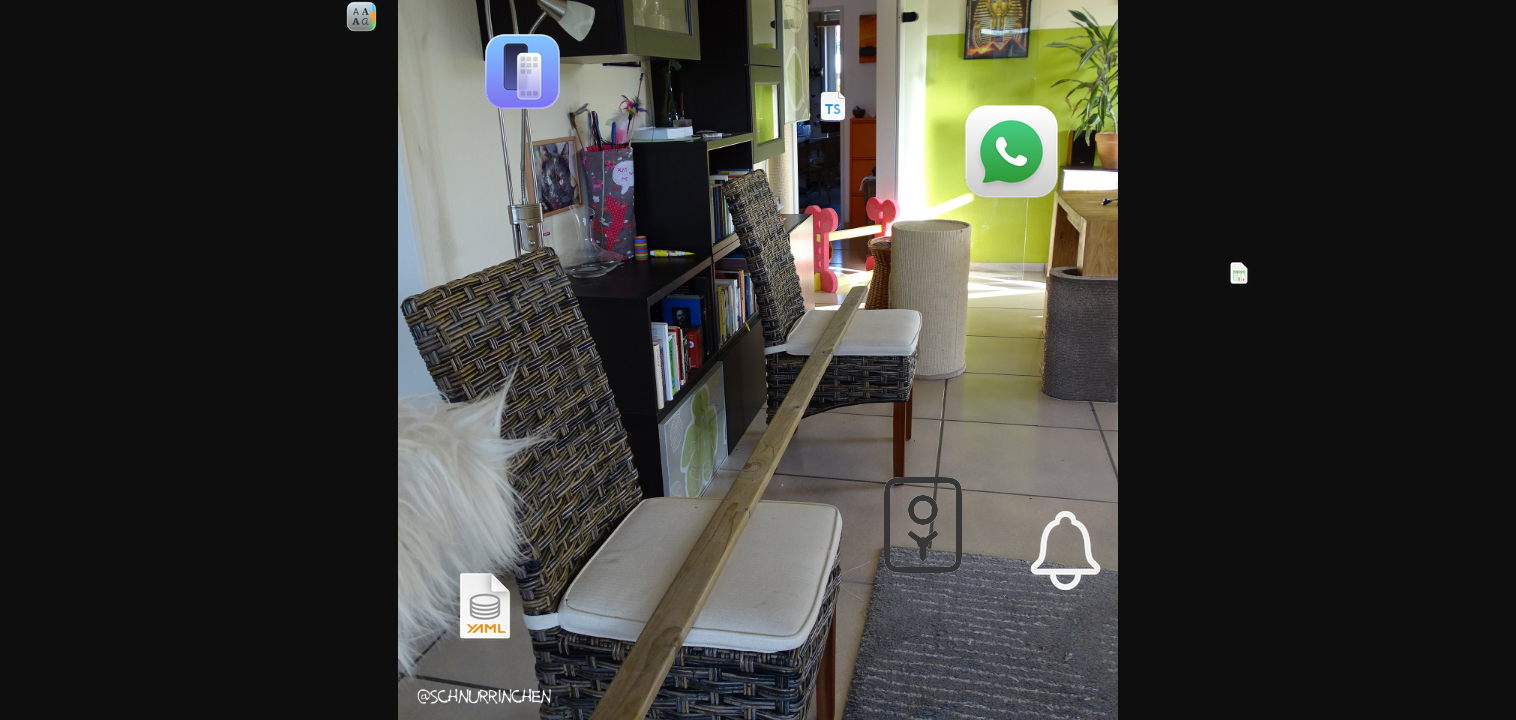  What do you see at coordinates (926, 525) in the screenshot?
I see `access Time Machine backups` at bounding box center [926, 525].